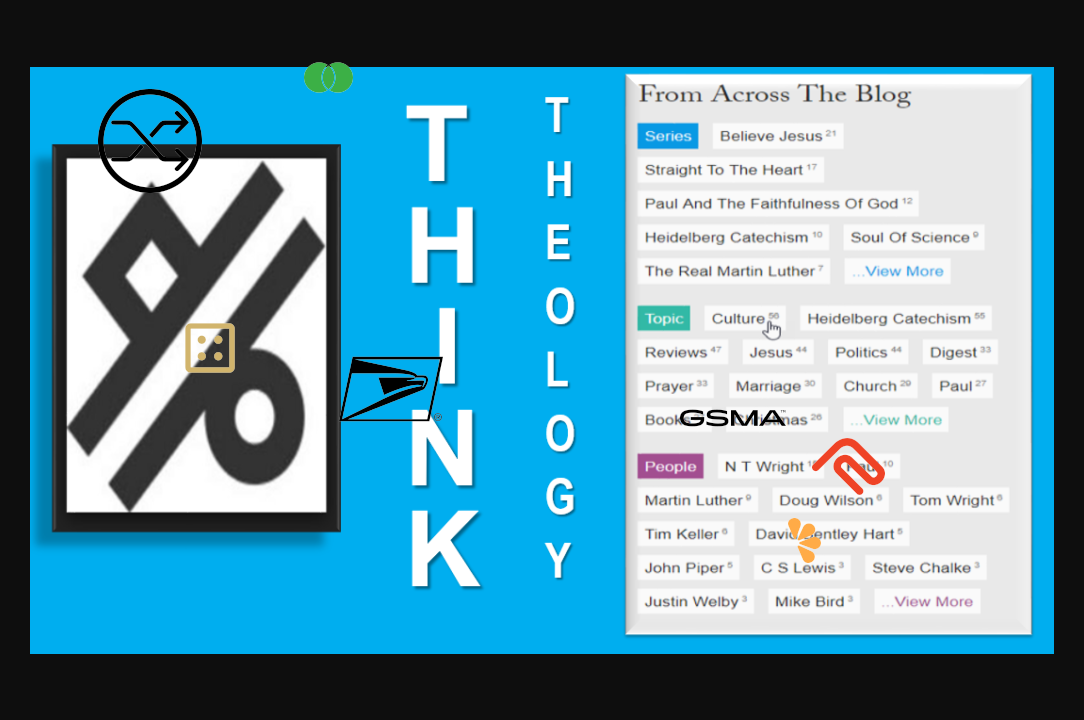  Describe the element at coordinates (733, 418) in the screenshot. I see `GSMA organization logo` at that location.